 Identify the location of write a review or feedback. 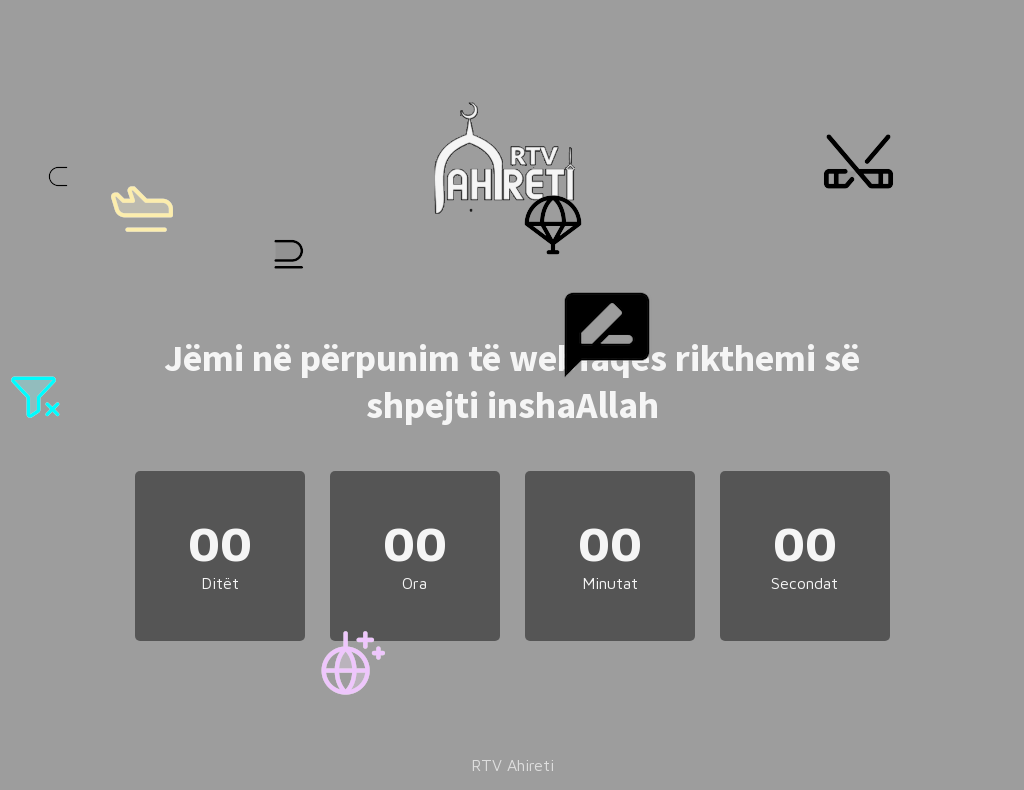
(607, 335).